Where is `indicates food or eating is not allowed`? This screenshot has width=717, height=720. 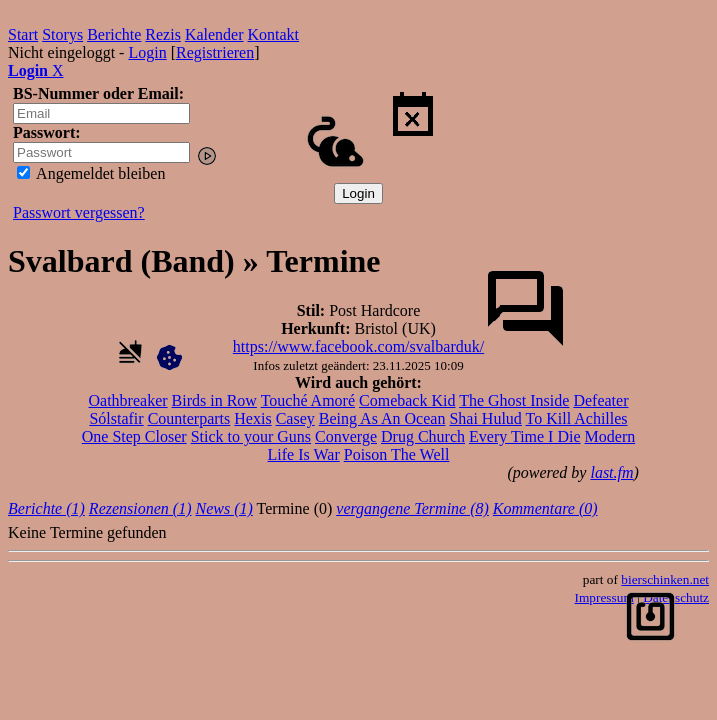 indicates food or eating is not allowed is located at coordinates (130, 351).